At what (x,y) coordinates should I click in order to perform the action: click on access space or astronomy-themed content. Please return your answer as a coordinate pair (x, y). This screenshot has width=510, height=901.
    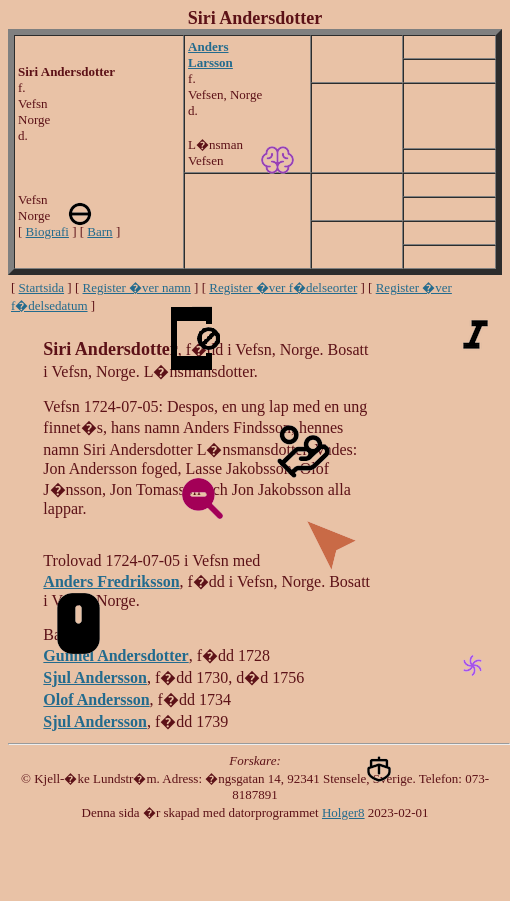
    Looking at the image, I should click on (472, 665).